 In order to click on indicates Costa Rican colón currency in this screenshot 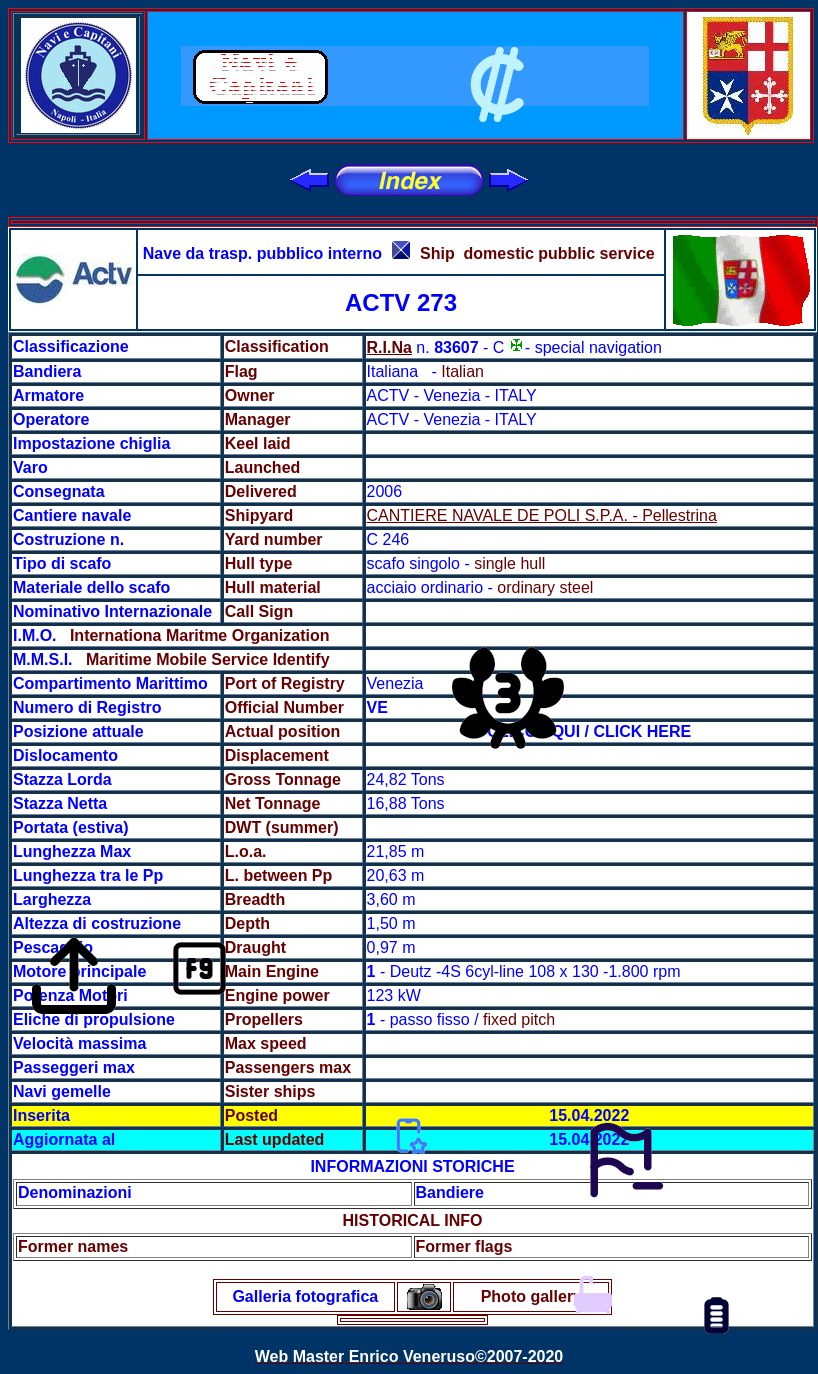, I will do `click(497, 84)`.